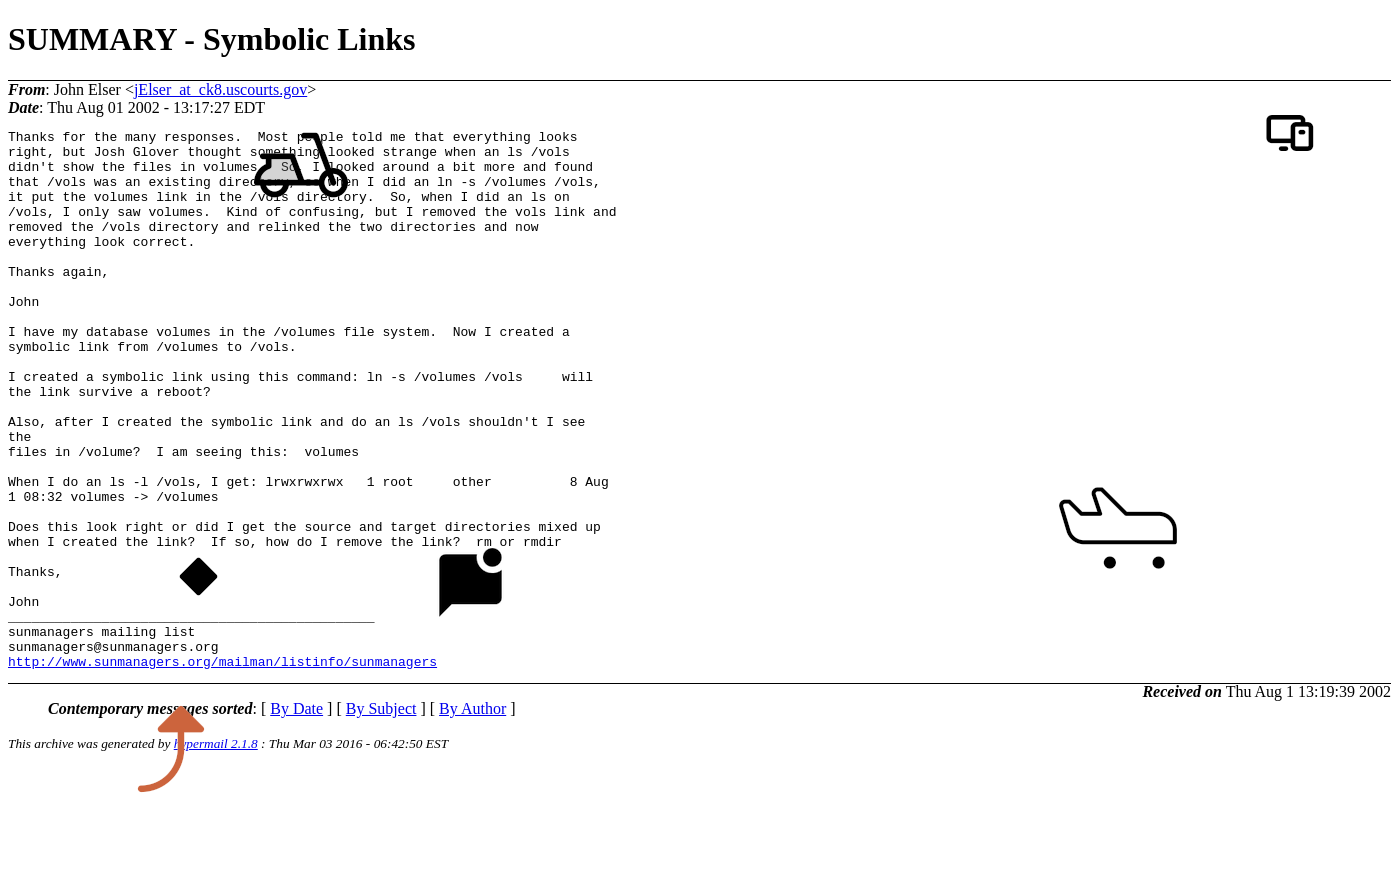 The image size is (1399, 876). I want to click on indicates unread messages in chat, so click(470, 585).